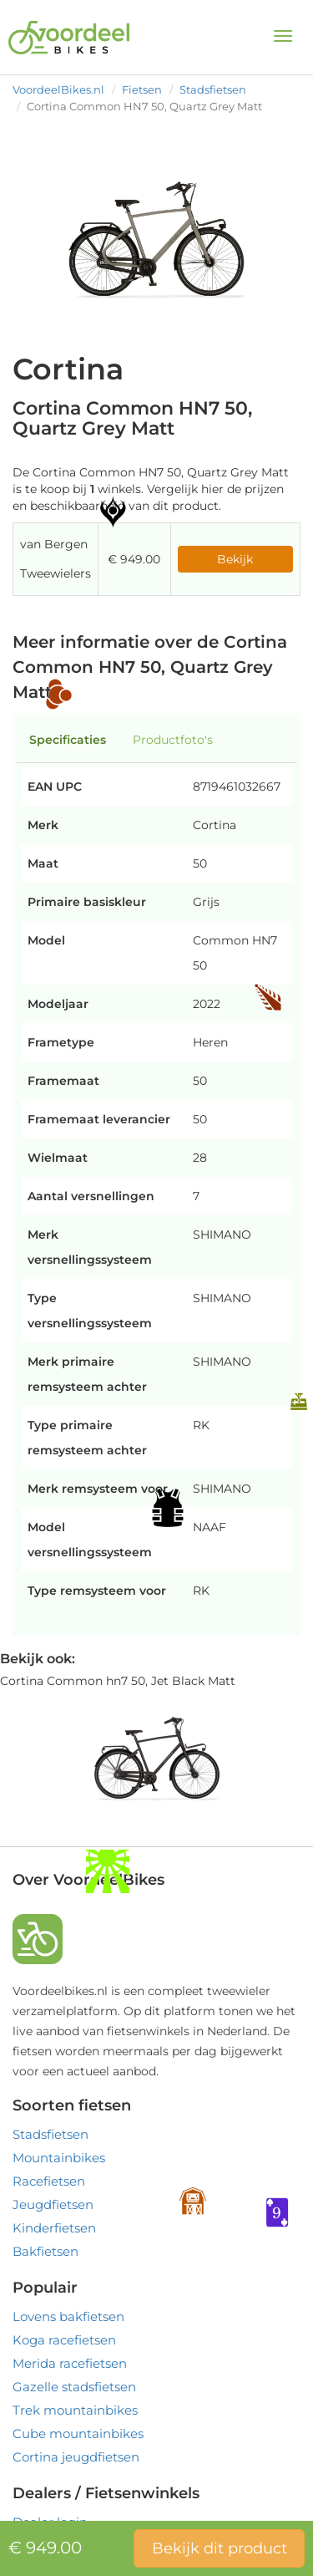 Image resolution: width=313 pixels, height=2576 pixels. What do you see at coordinates (108, 1871) in the screenshot?
I see `indicates sunny or clear weather conditions` at bounding box center [108, 1871].